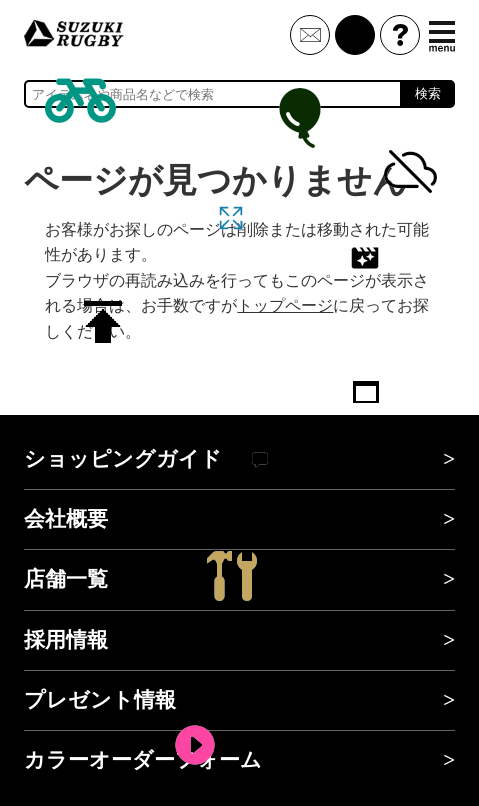  I want to click on open chat or messaging, so click(260, 460).